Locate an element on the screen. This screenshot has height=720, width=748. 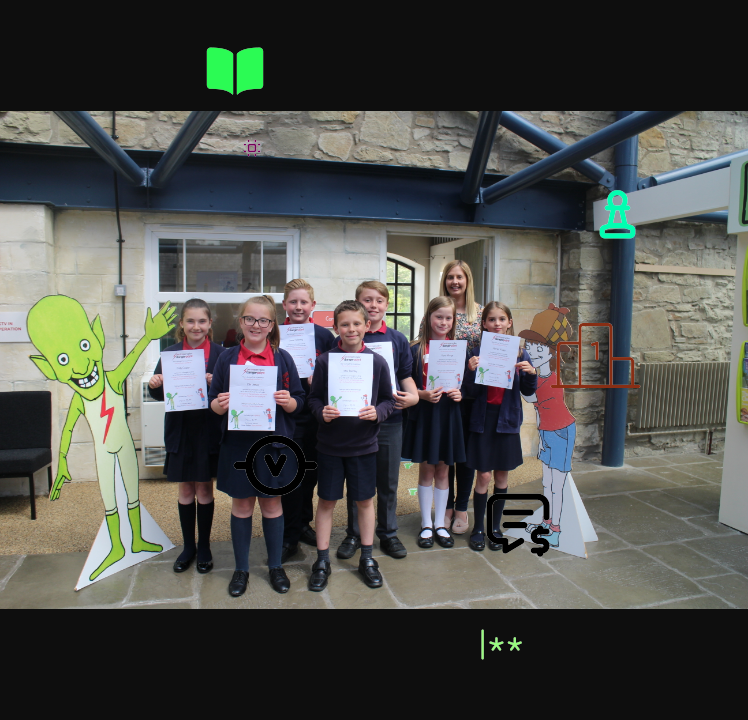
enter or view password field is located at coordinates (499, 644).